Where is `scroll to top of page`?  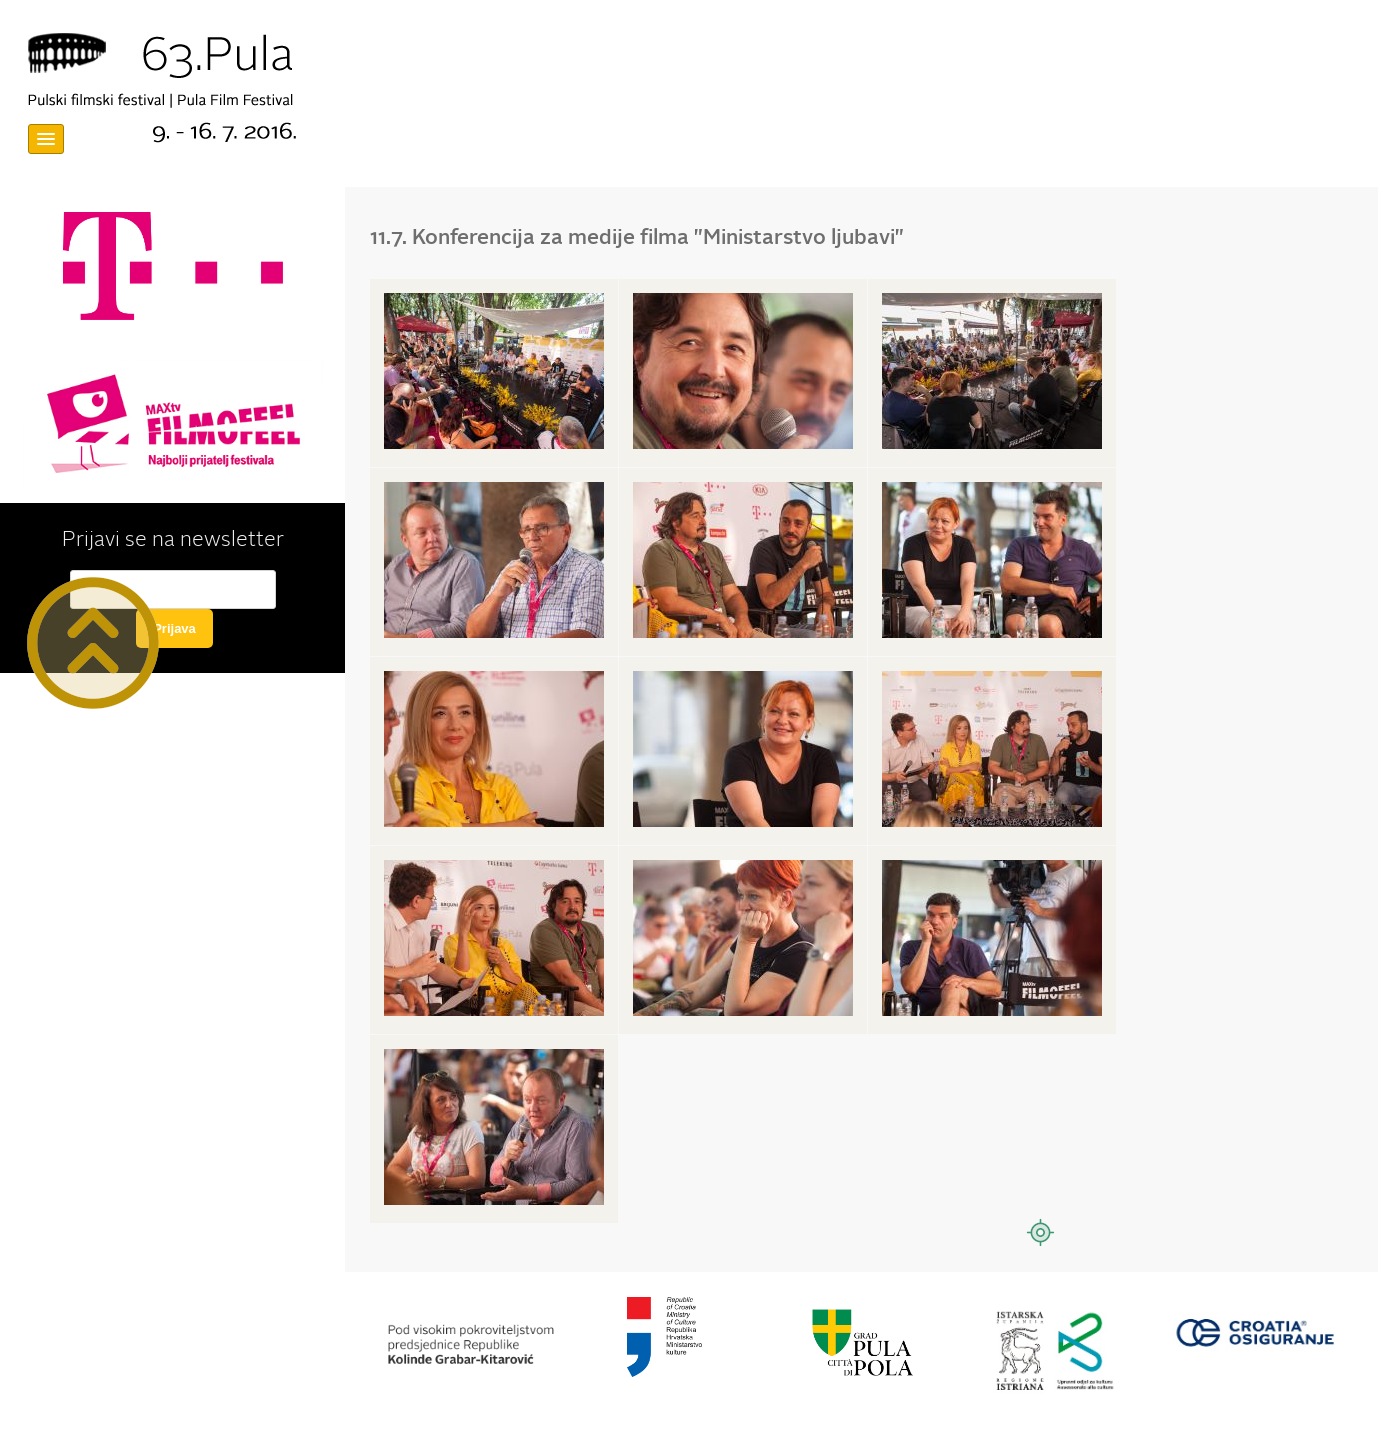 scroll to top of page is located at coordinates (93, 643).